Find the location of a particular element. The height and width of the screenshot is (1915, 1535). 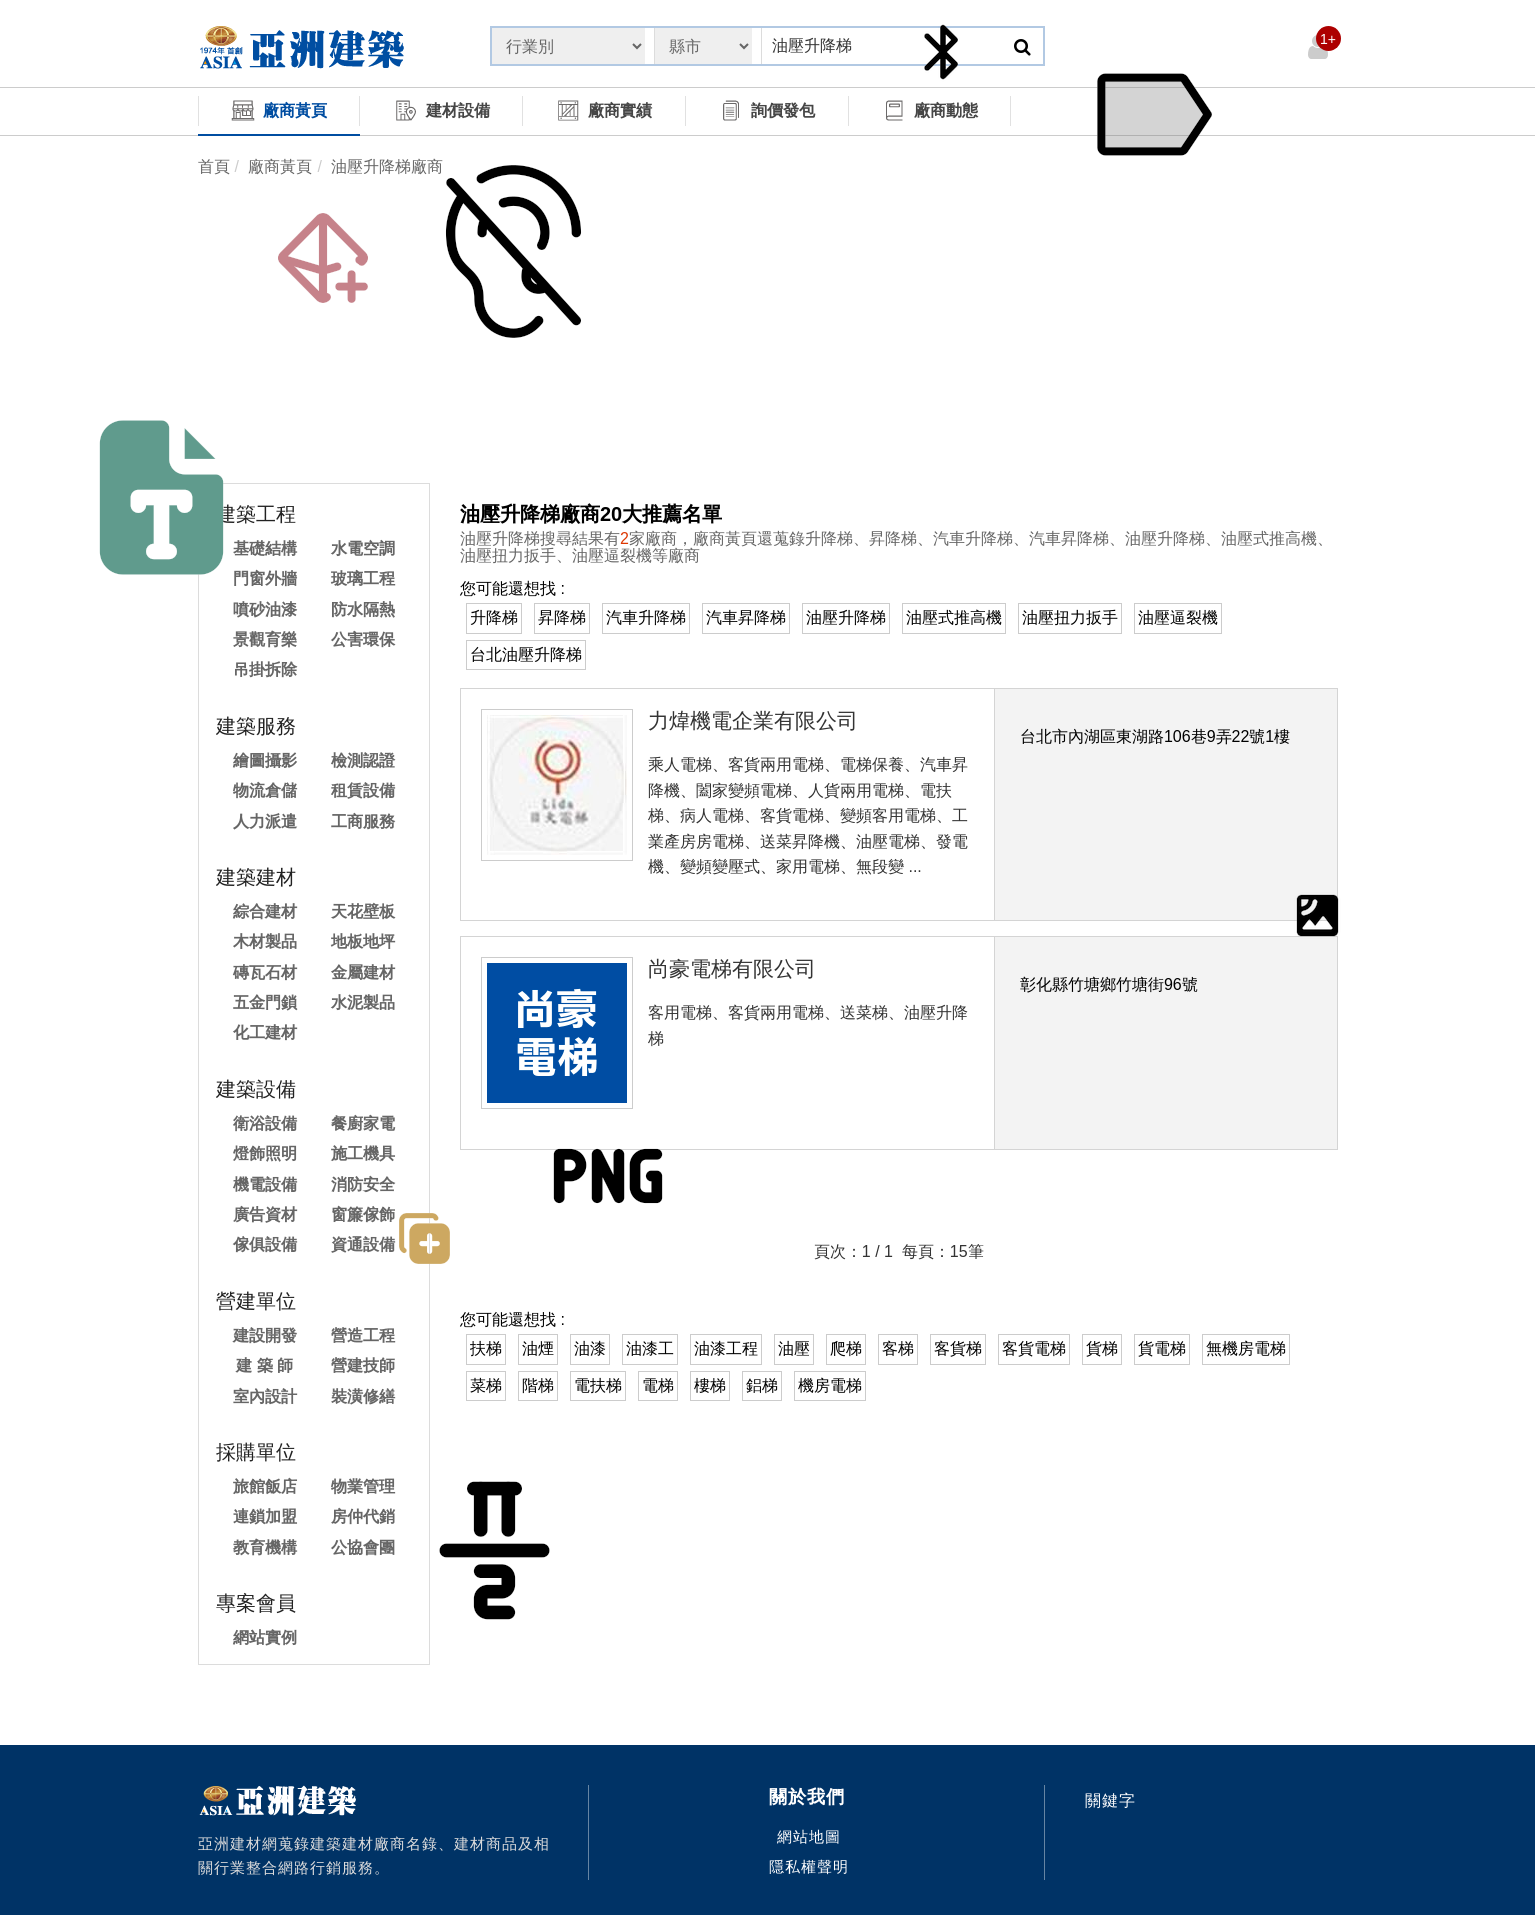

toggle bluetooth connectivity is located at coordinates (943, 52).